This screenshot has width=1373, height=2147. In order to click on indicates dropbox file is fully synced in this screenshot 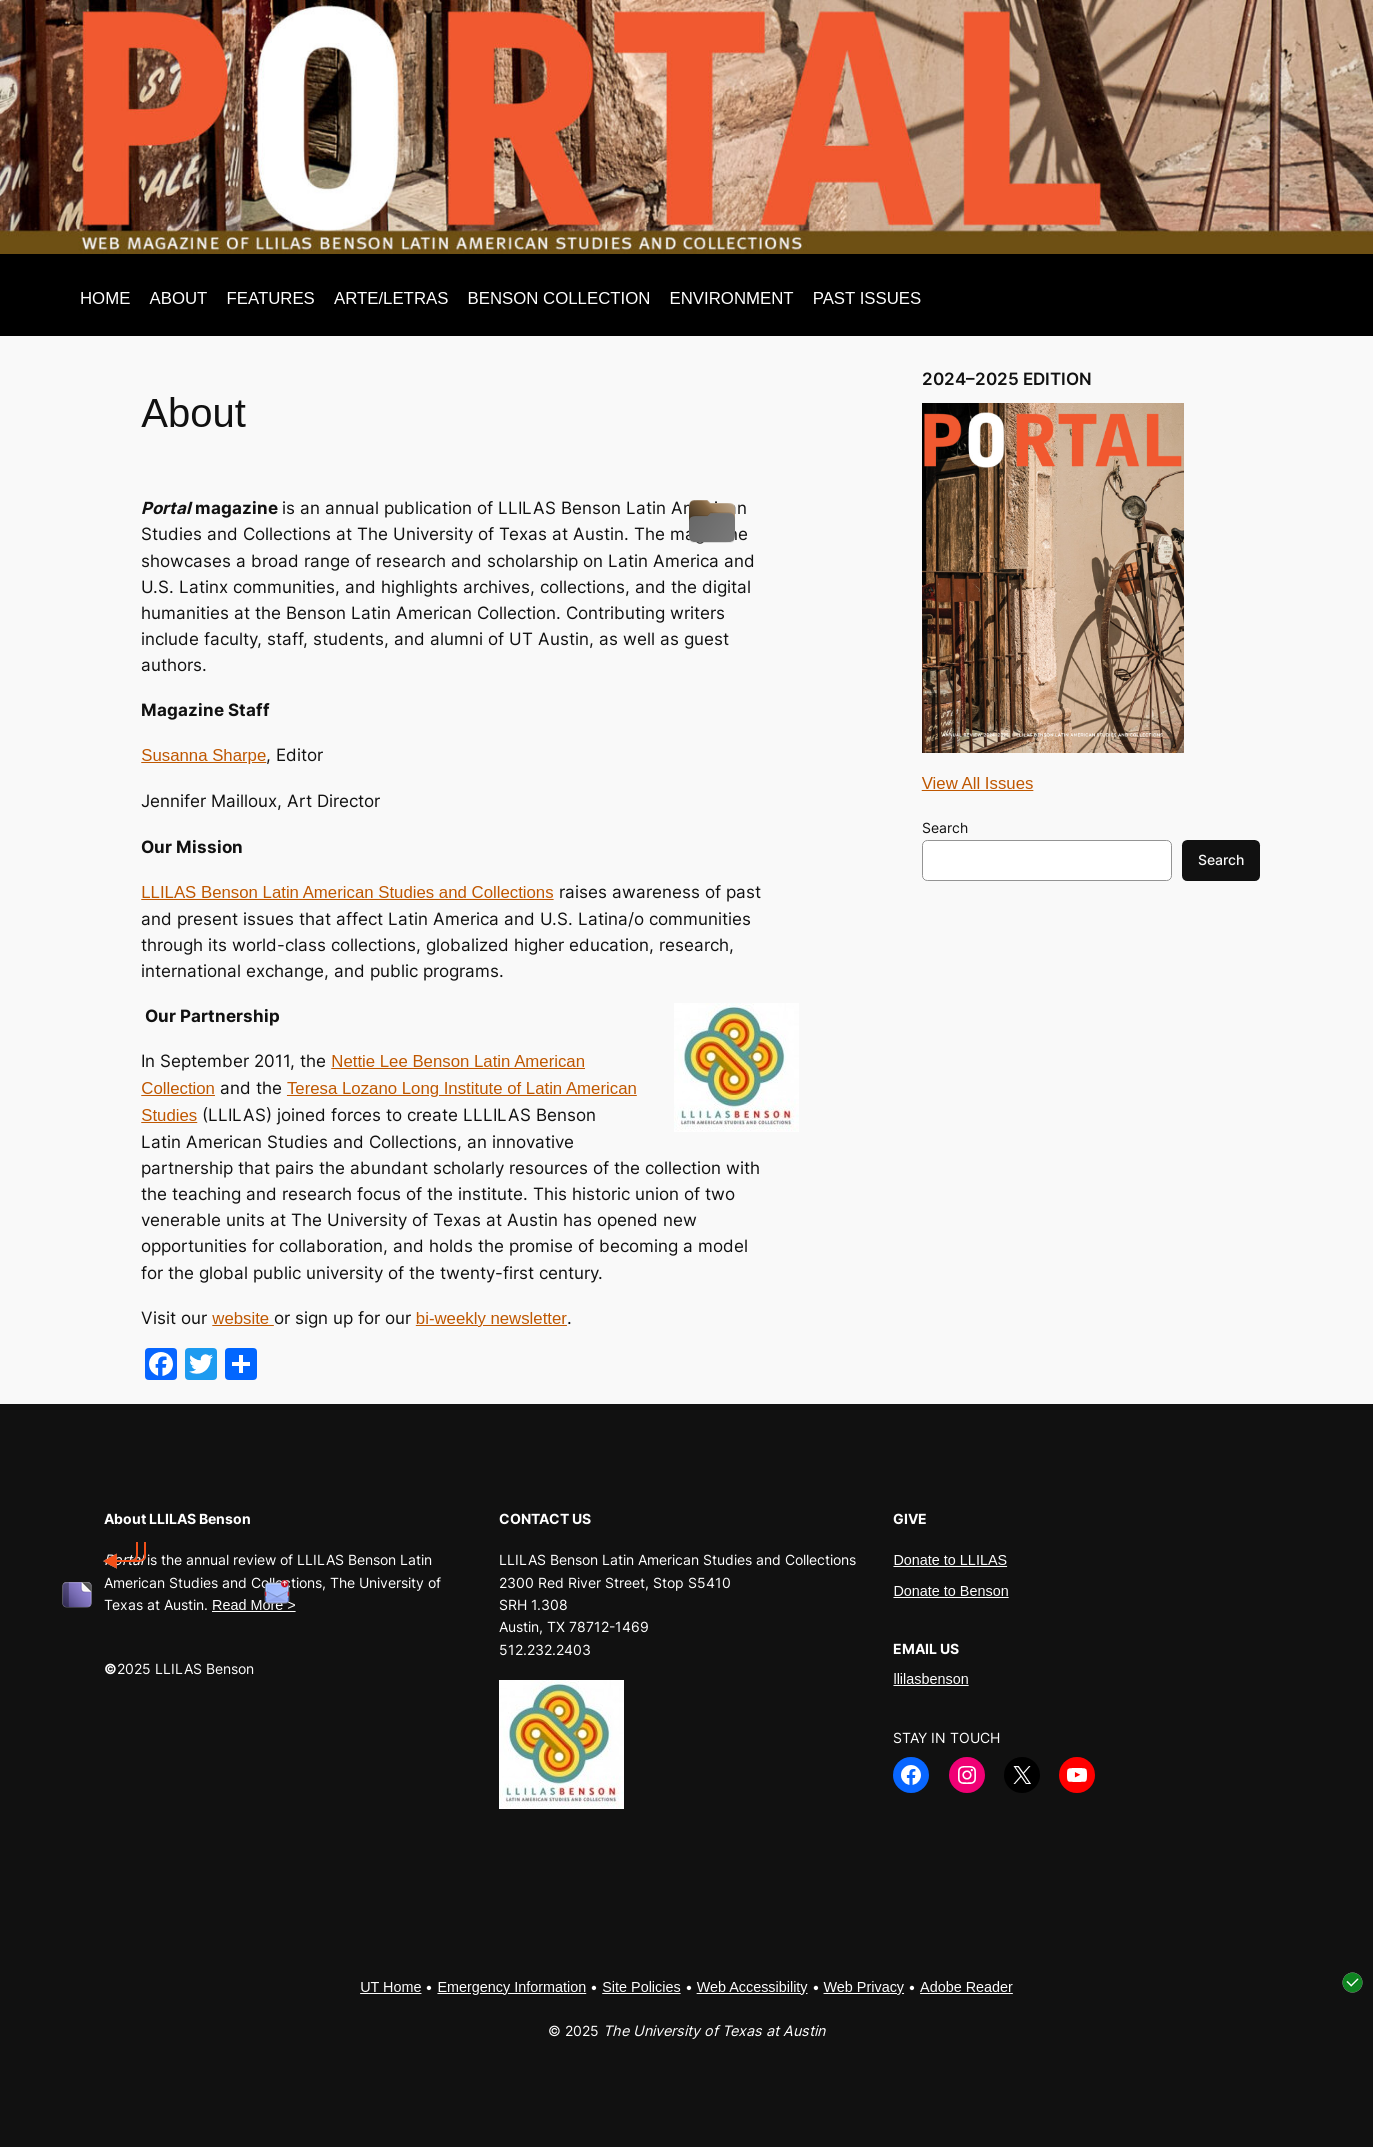, I will do `click(1352, 1982)`.